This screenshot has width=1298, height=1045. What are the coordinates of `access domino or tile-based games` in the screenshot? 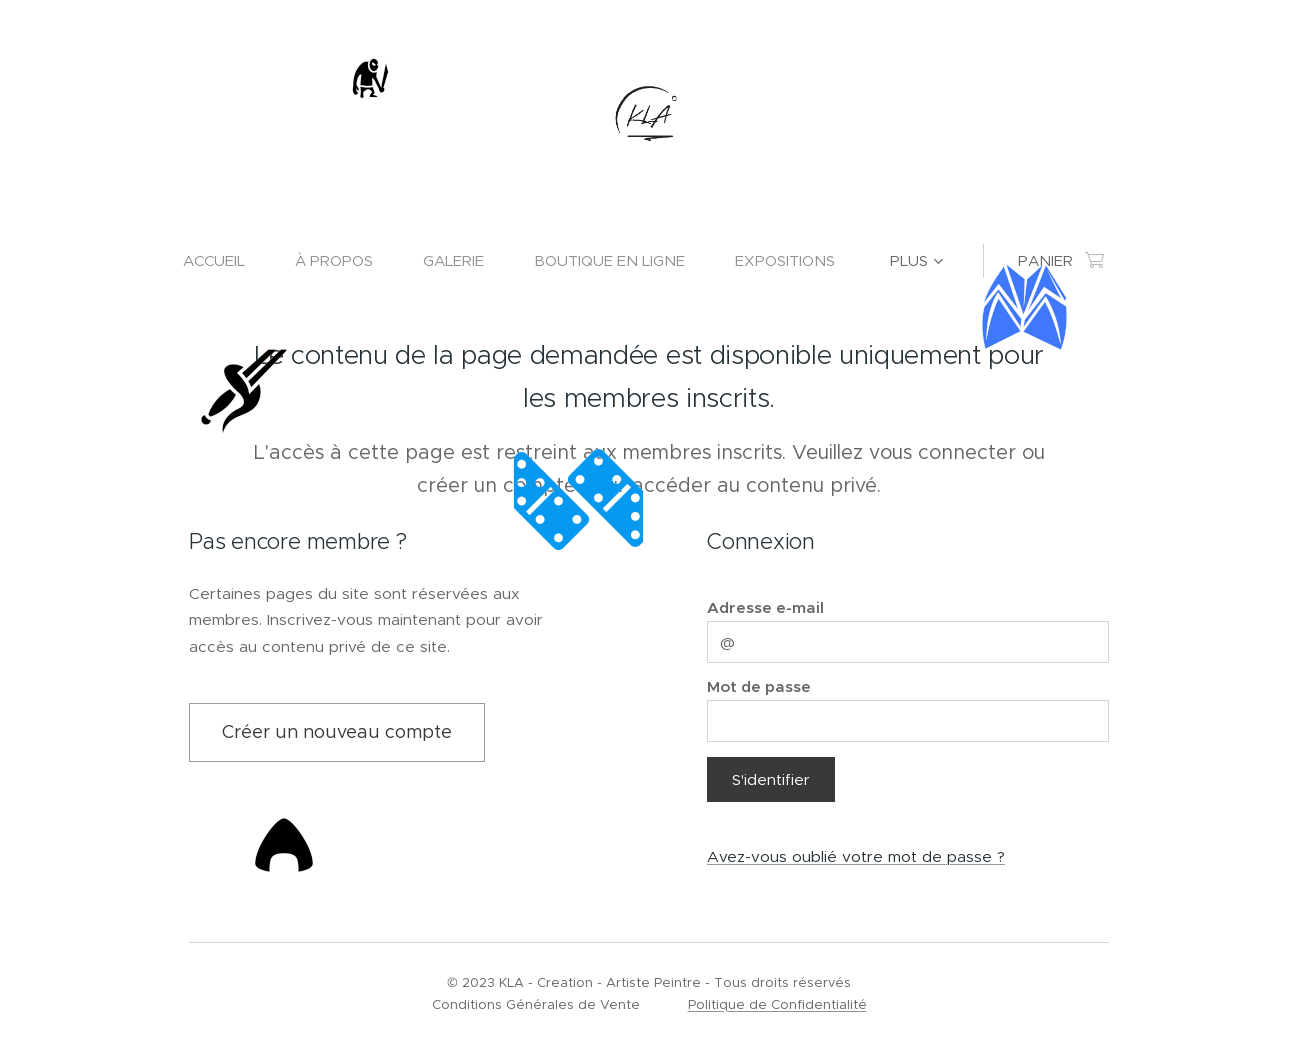 It's located at (578, 499).